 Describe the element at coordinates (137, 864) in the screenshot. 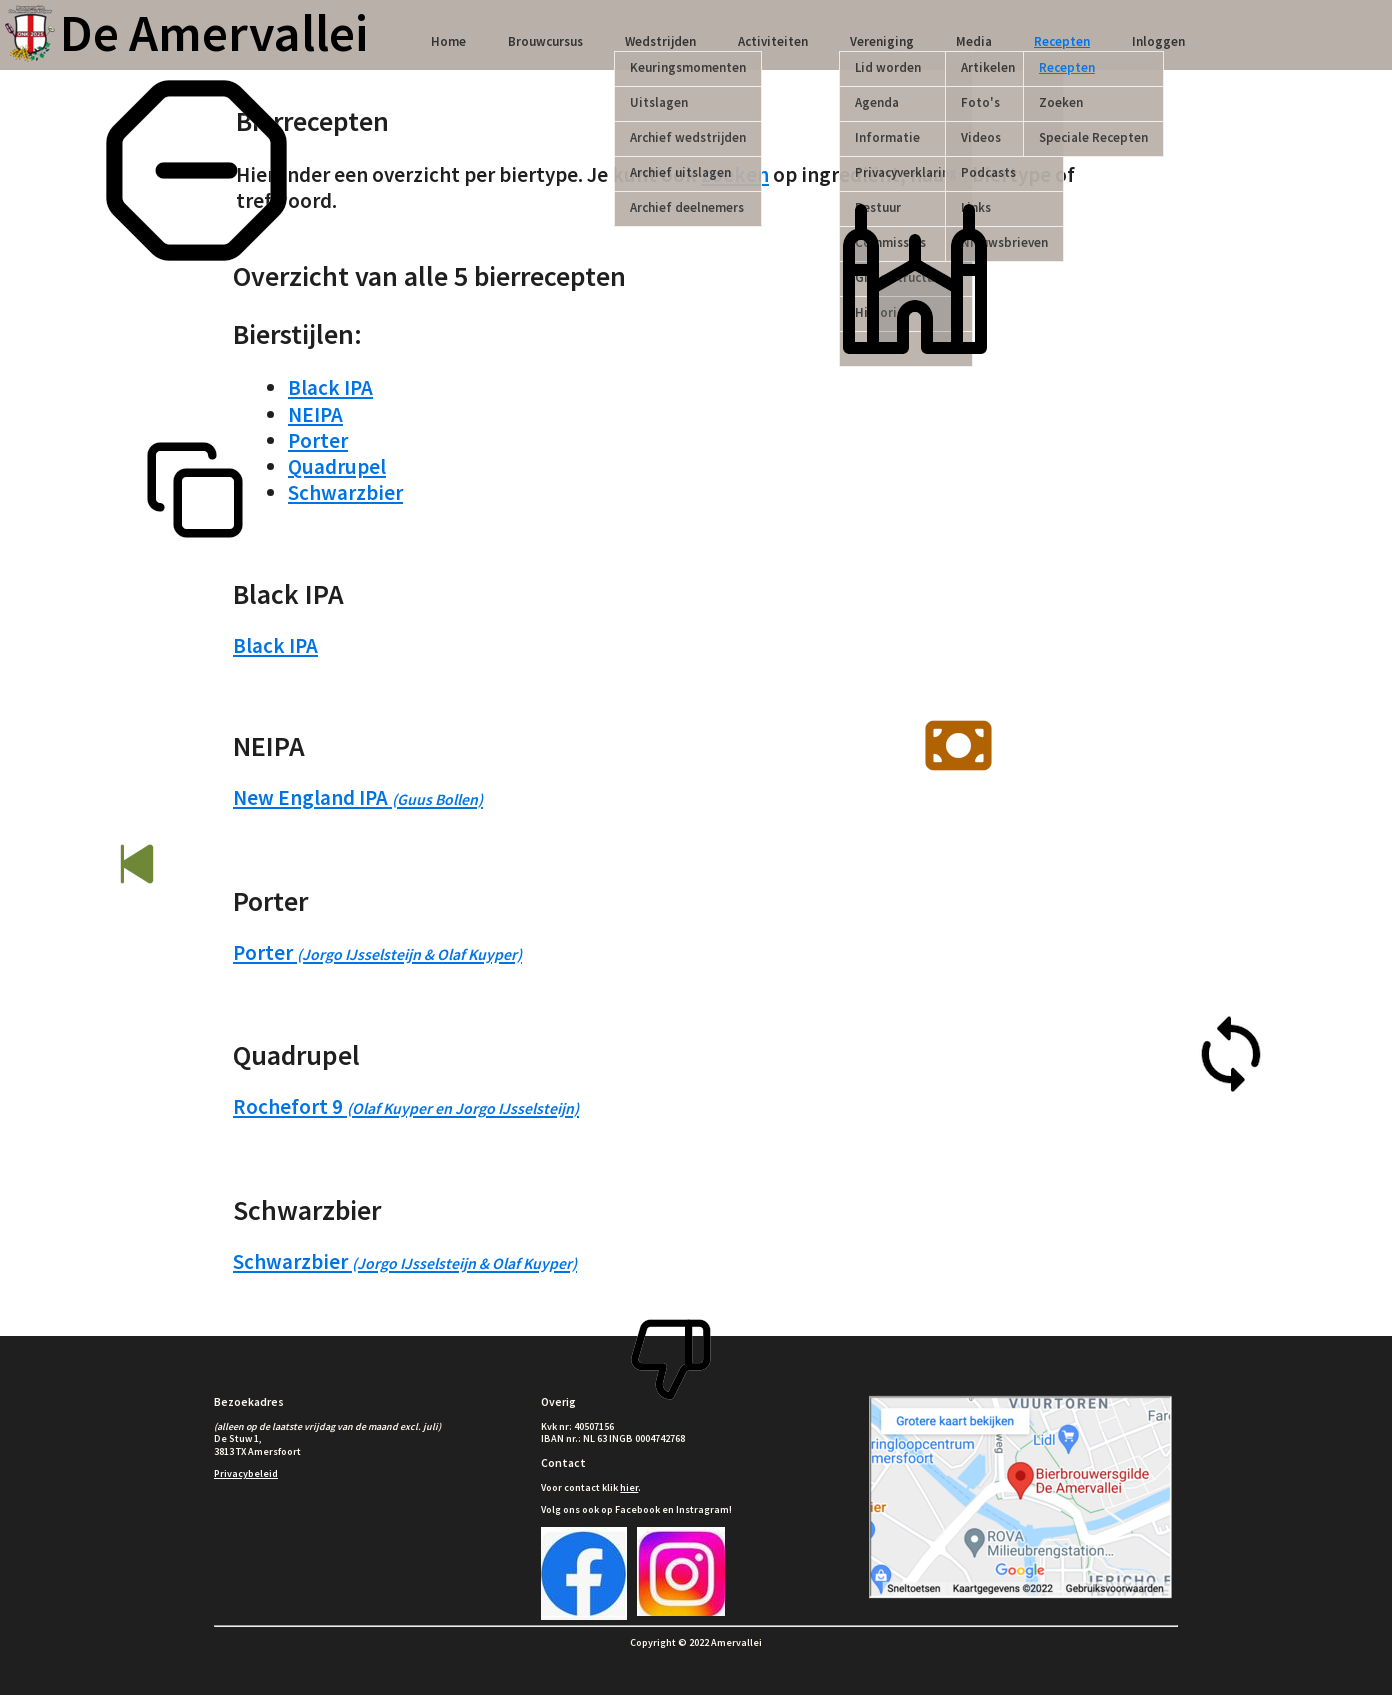

I see `skip to previous track` at that location.